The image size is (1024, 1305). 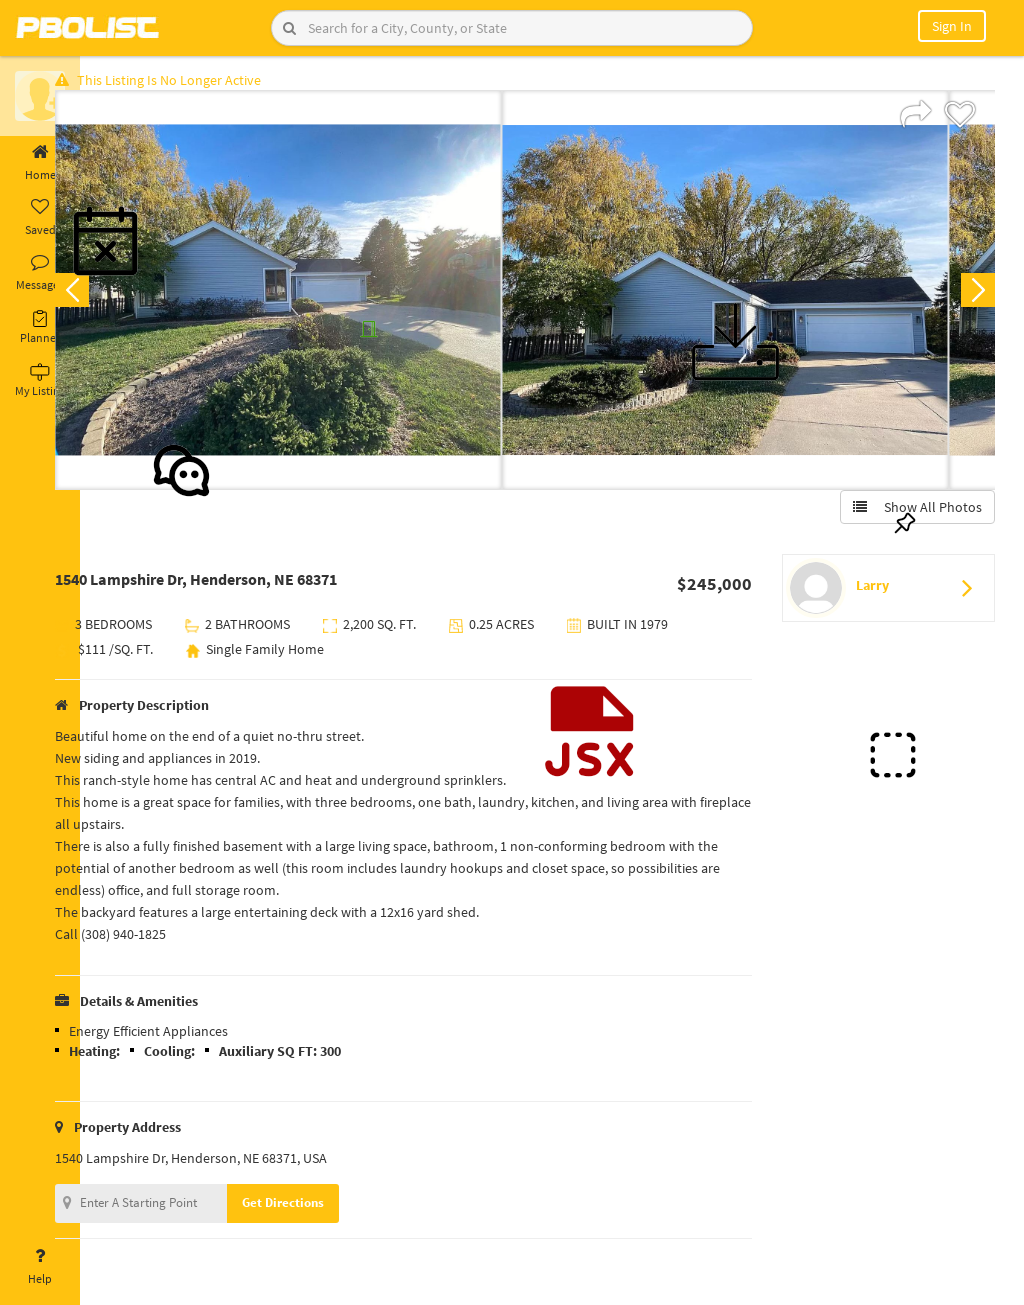 What do you see at coordinates (592, 735) in the screenshot?
I see `a JSX file type indicator` at bounding box center [592, 735].